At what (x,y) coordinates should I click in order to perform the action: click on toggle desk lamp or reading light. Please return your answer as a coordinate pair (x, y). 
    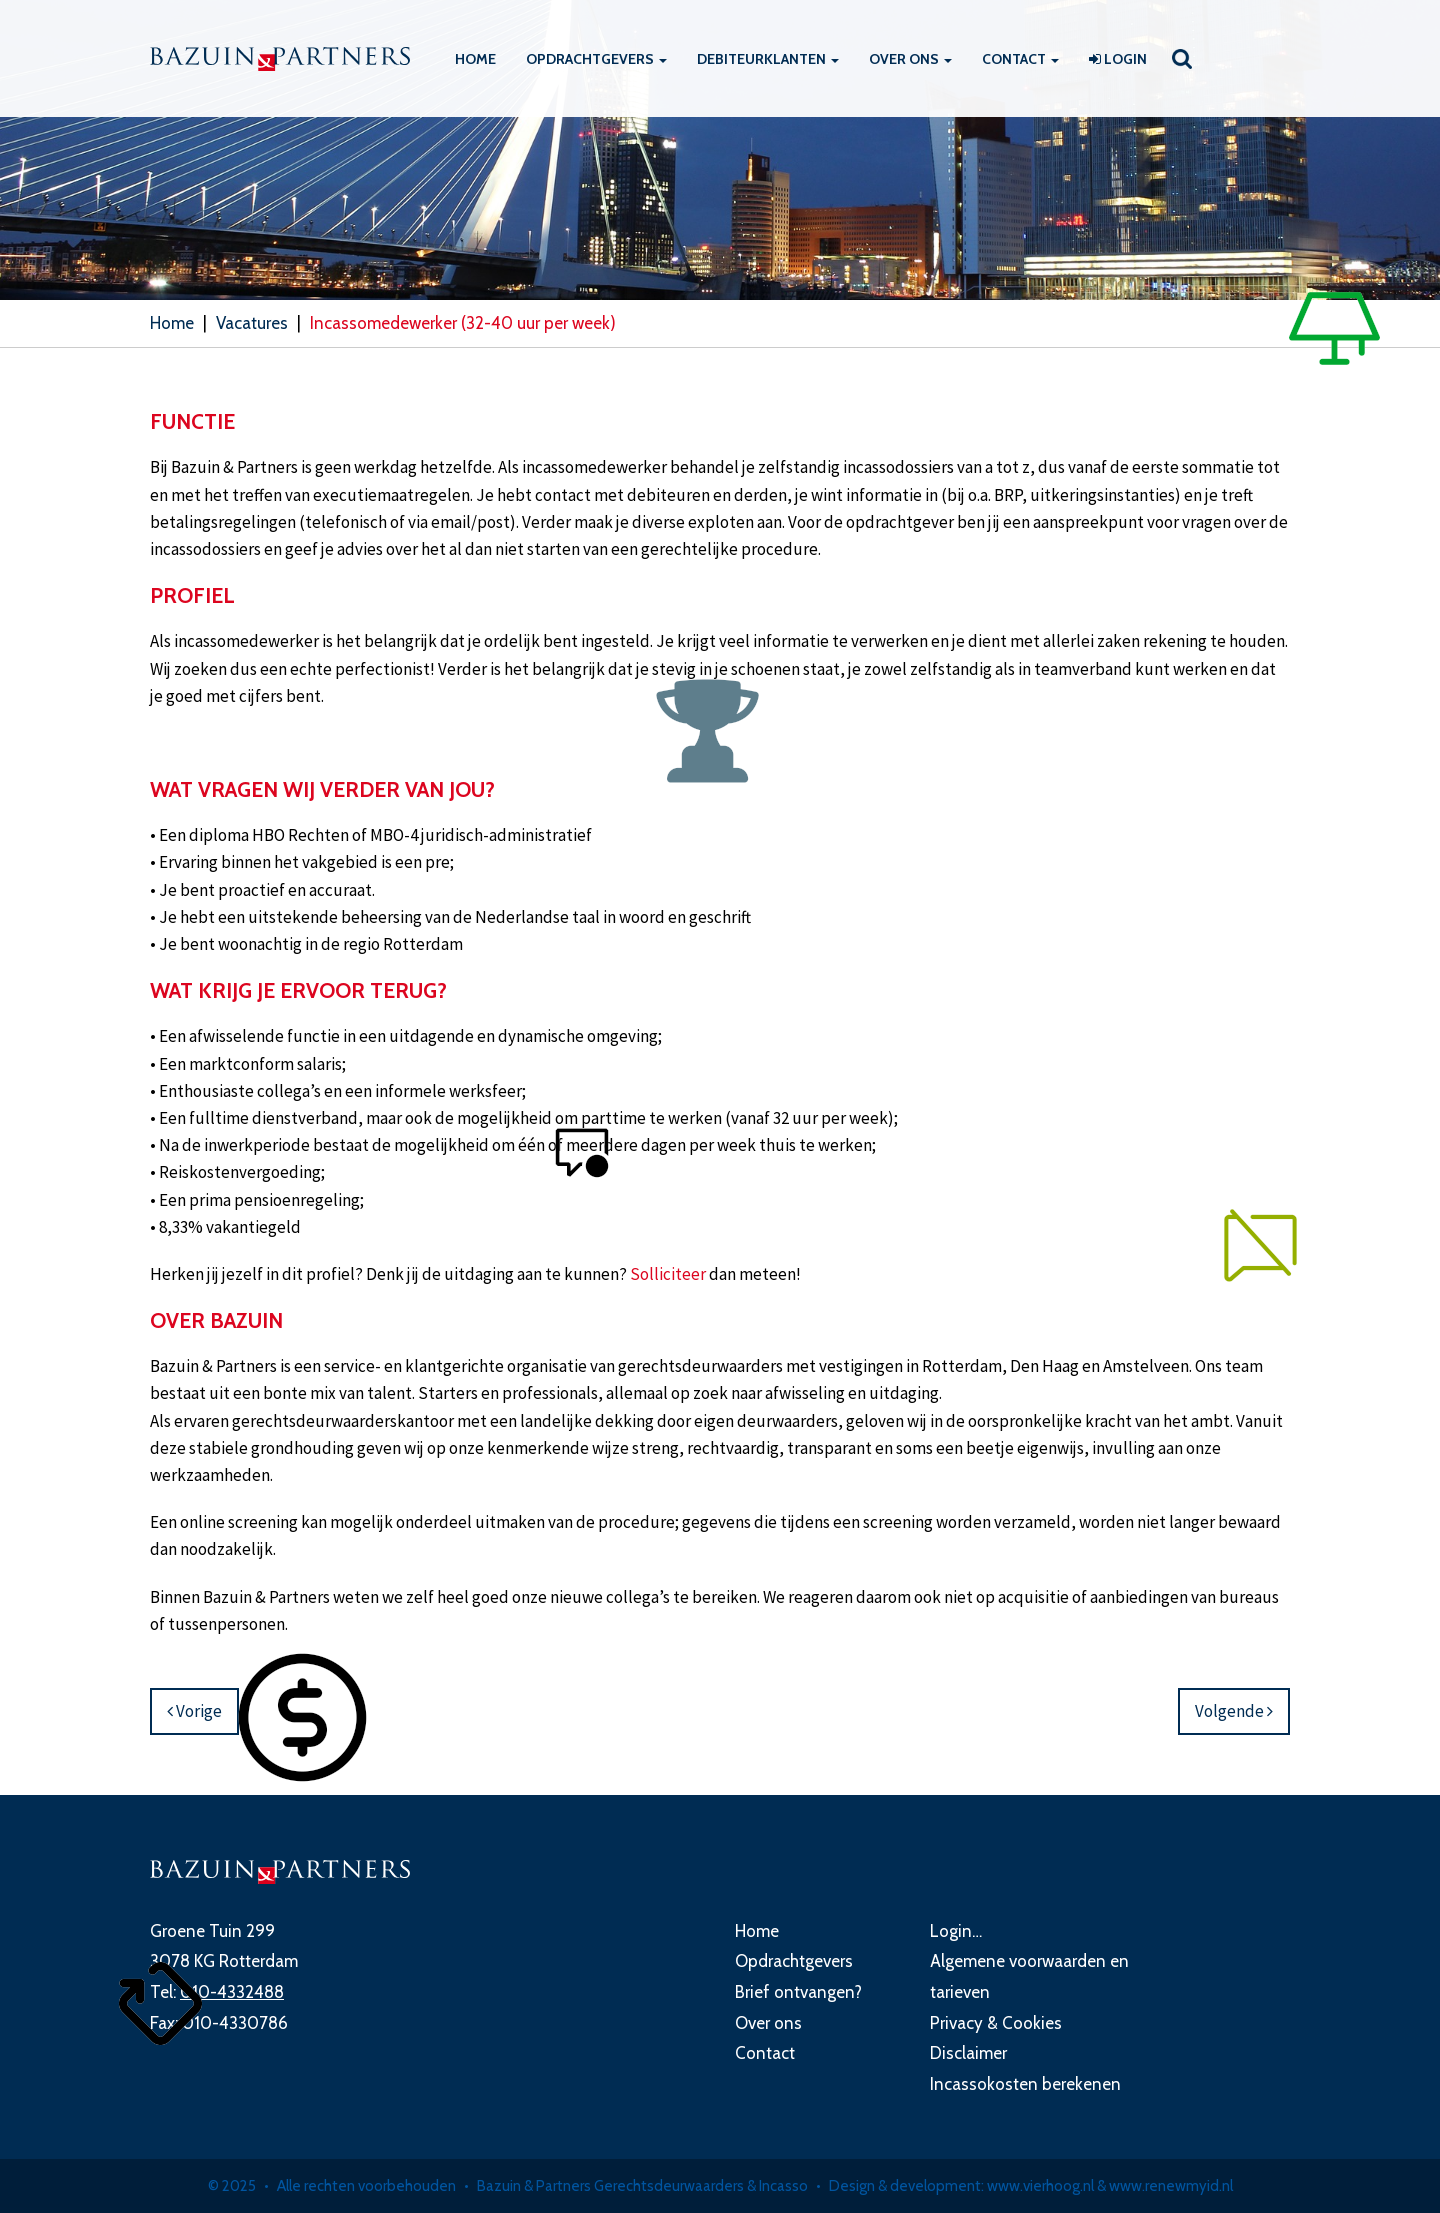
    Looking at the image, I should click on (1334, 328).